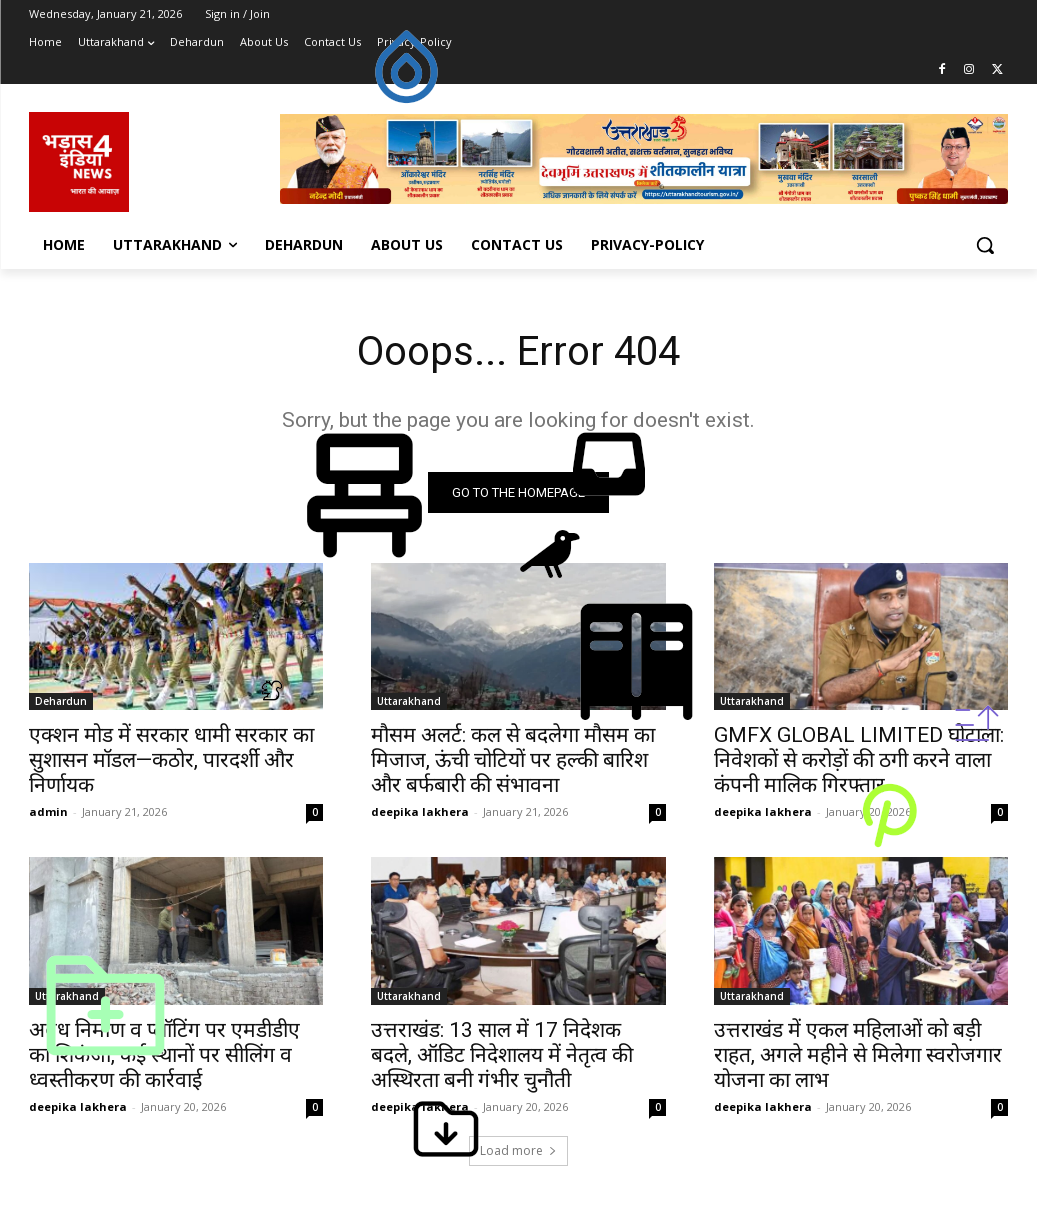 This screenshot has width=1037, height=1214. I want to click on sort items in descending order, so click(975, 725).